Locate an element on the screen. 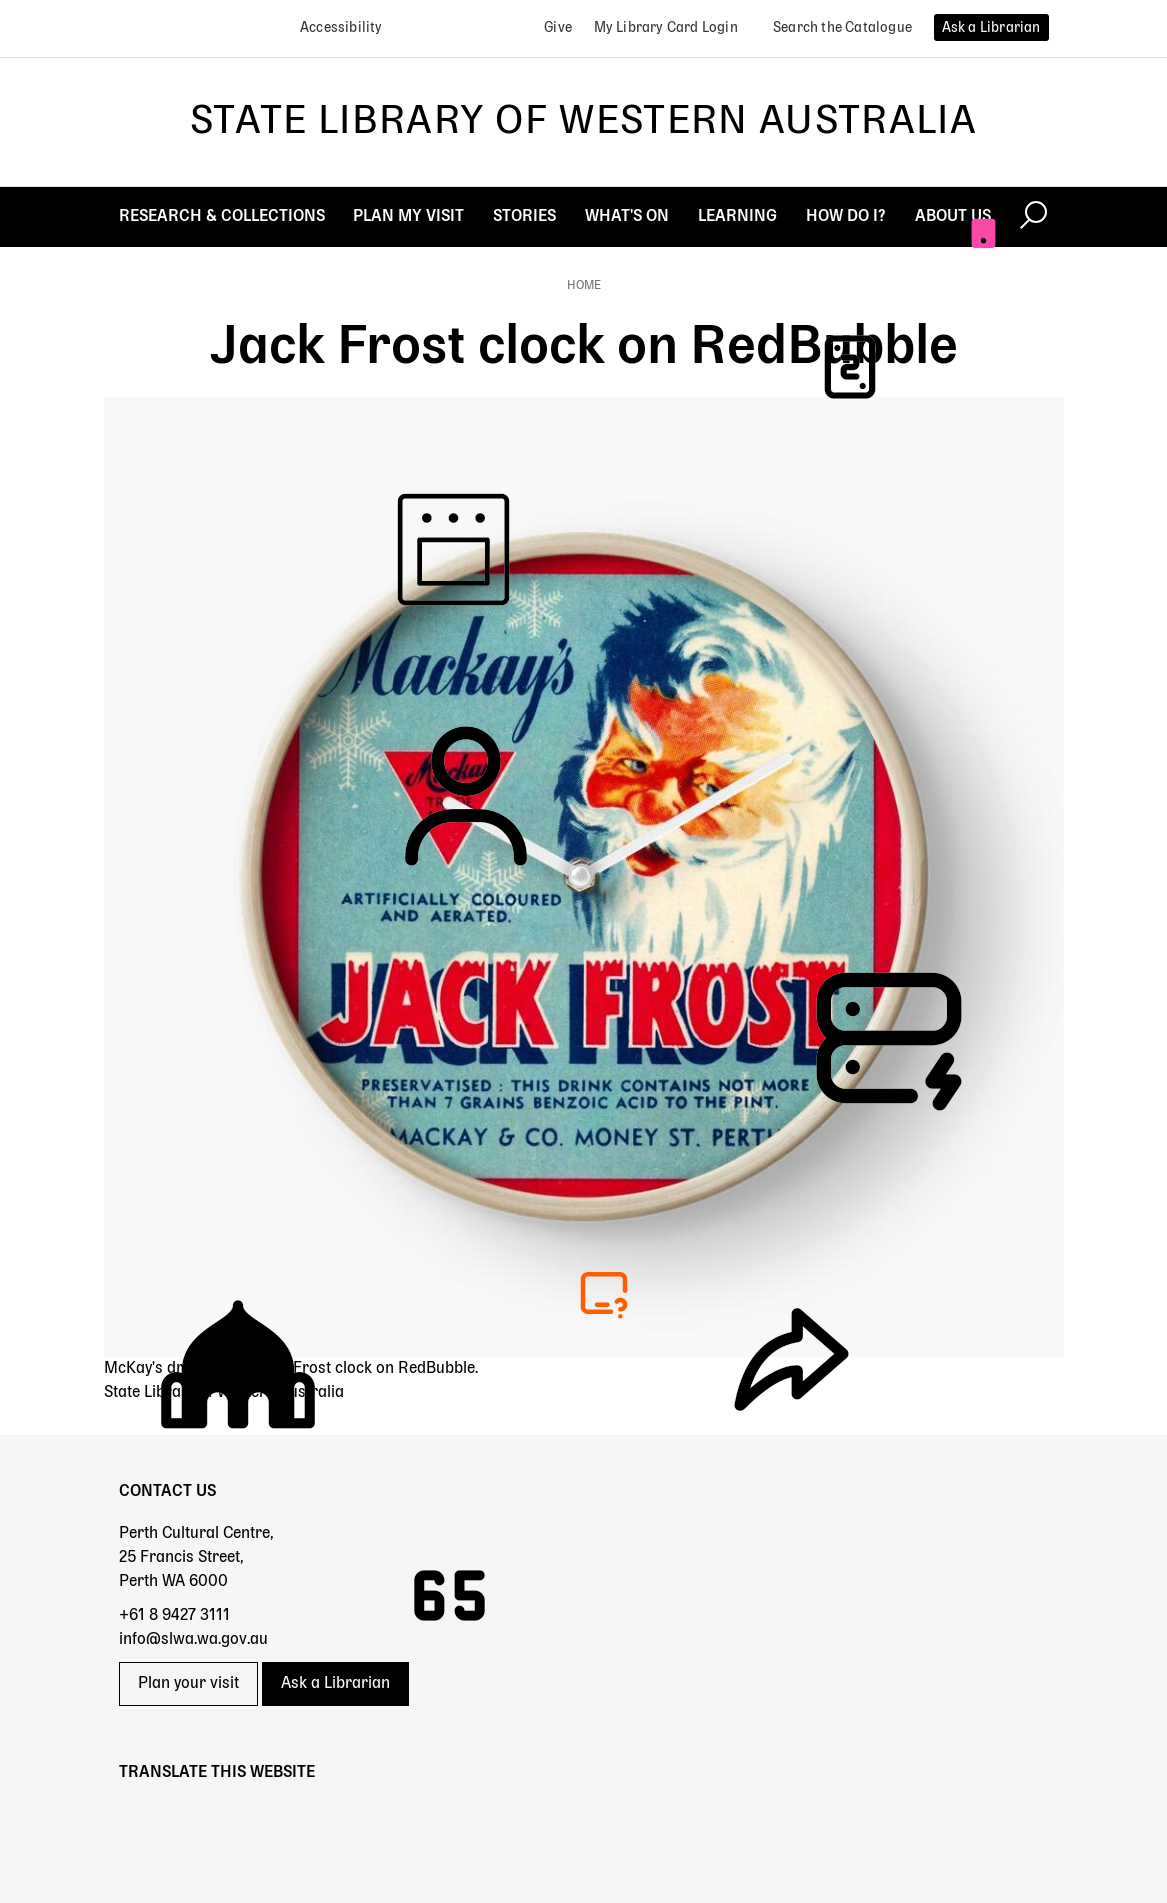 This screenshot has height=1903, width=1167. access tablet device settings is located at coordinates (983, 233).